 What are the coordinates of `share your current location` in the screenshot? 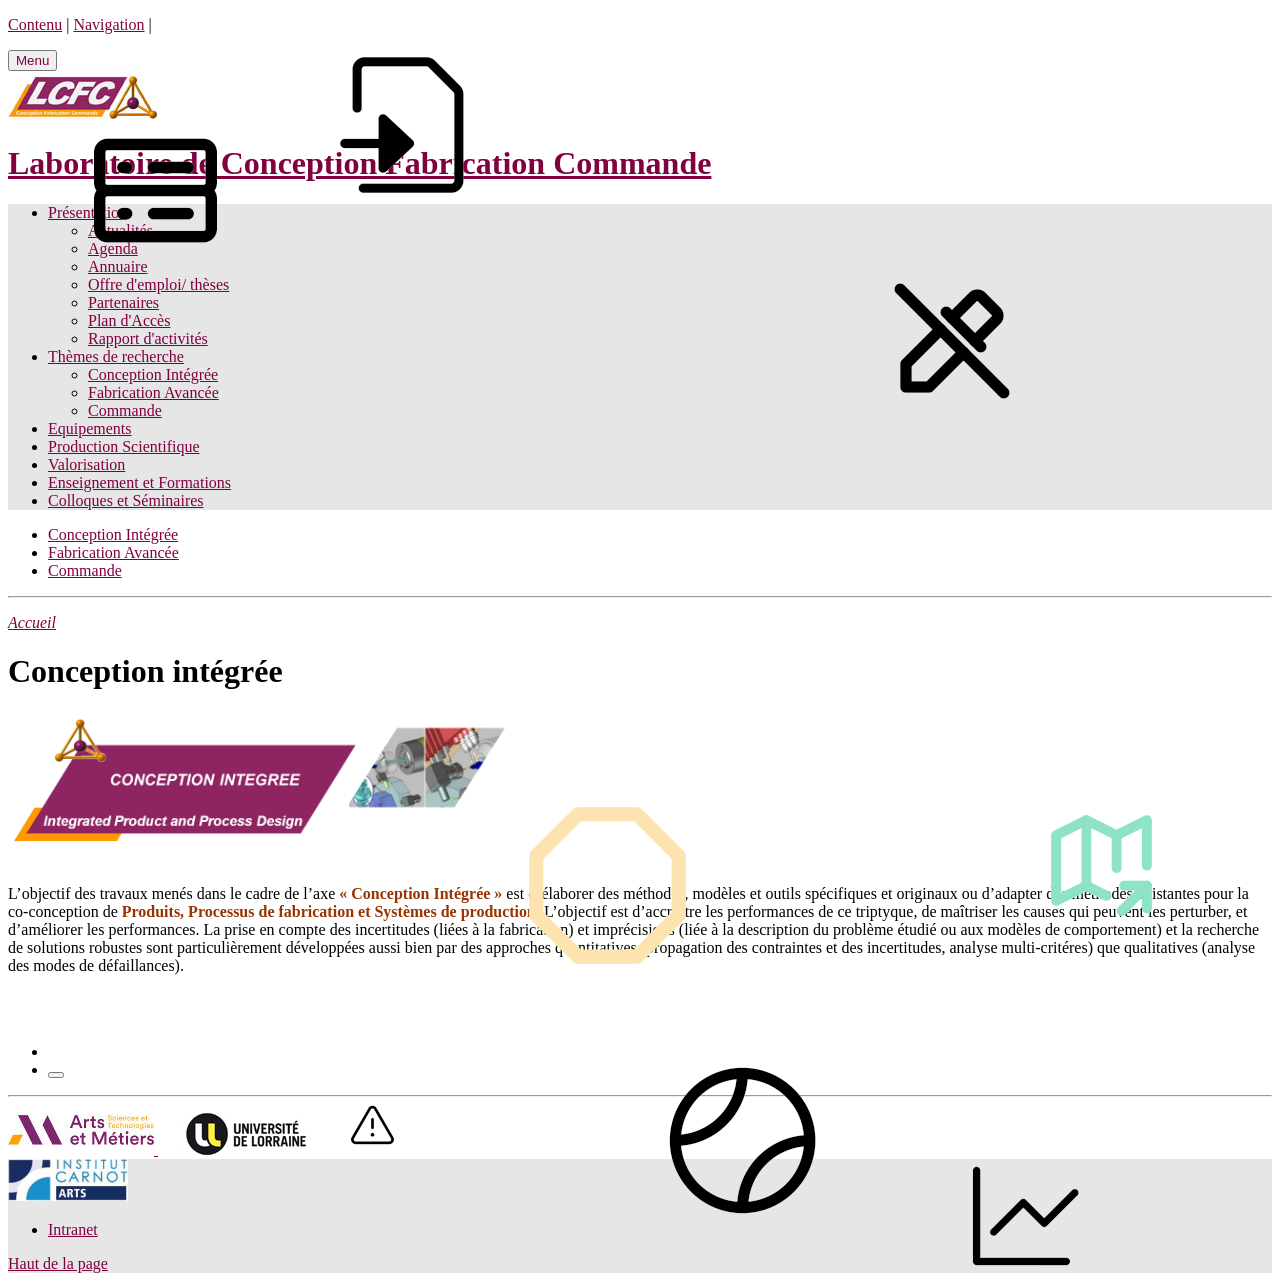 It's located at (1101, 860).